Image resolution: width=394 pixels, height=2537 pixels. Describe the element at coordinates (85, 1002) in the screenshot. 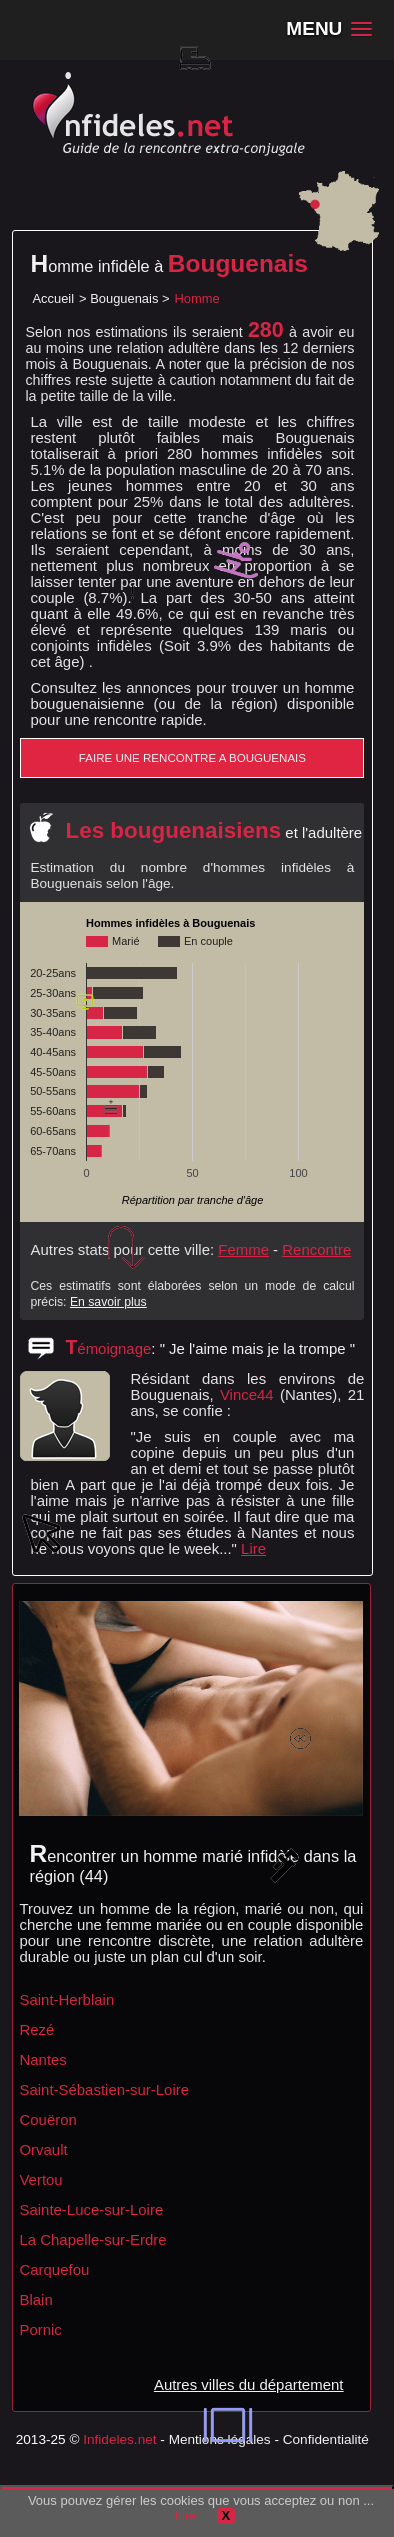

I see `upload file to display or screen` at that location.